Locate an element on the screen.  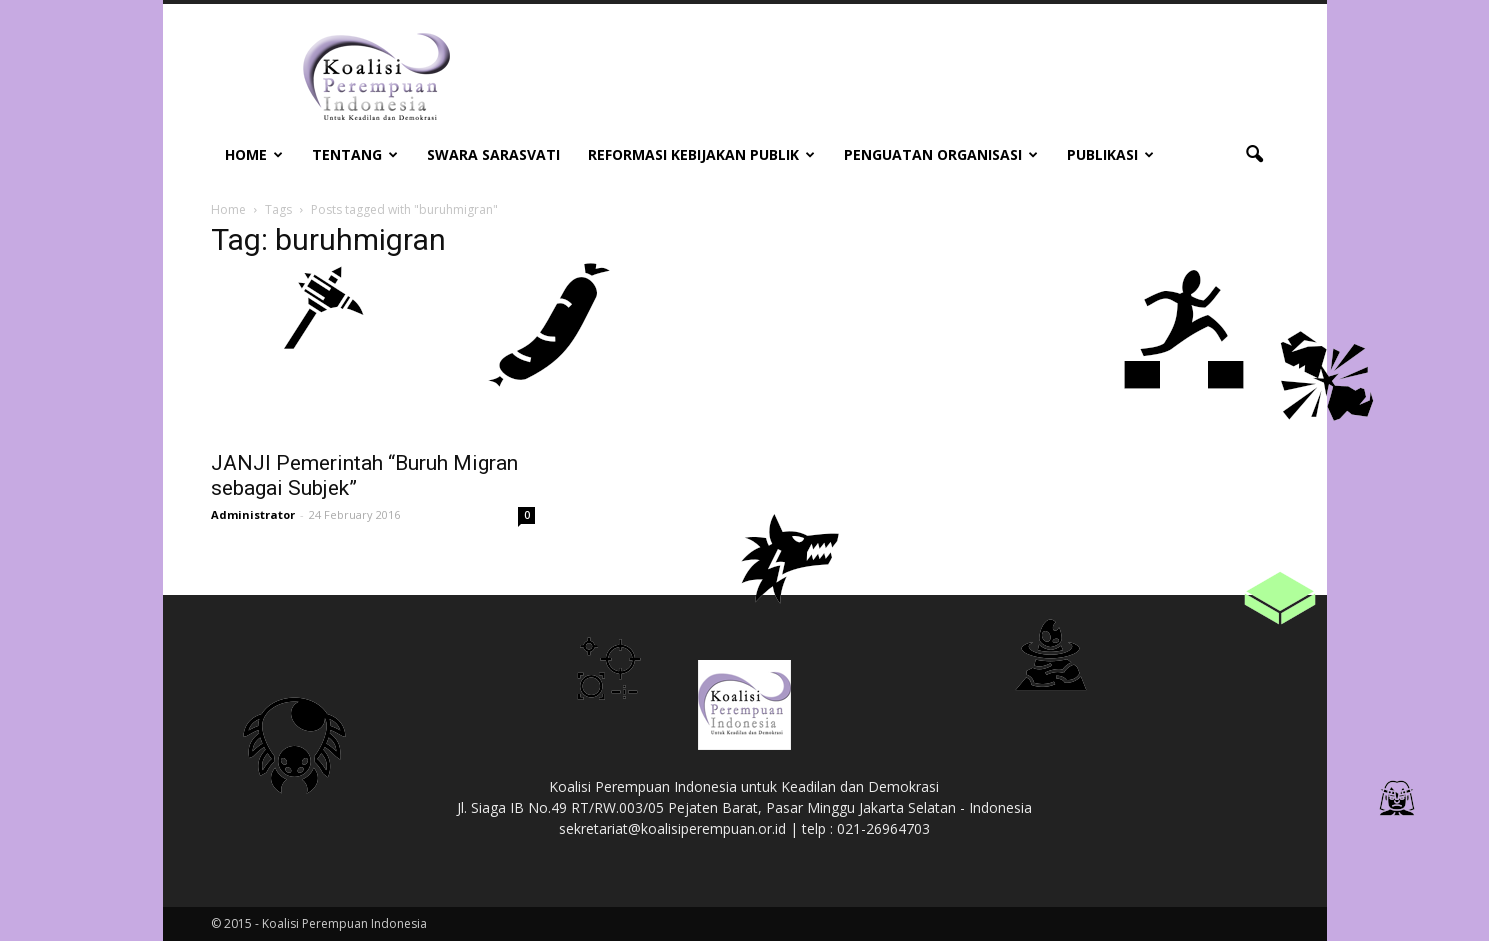
place a flat platform in the level editor is located at coordinates (1280, 598).